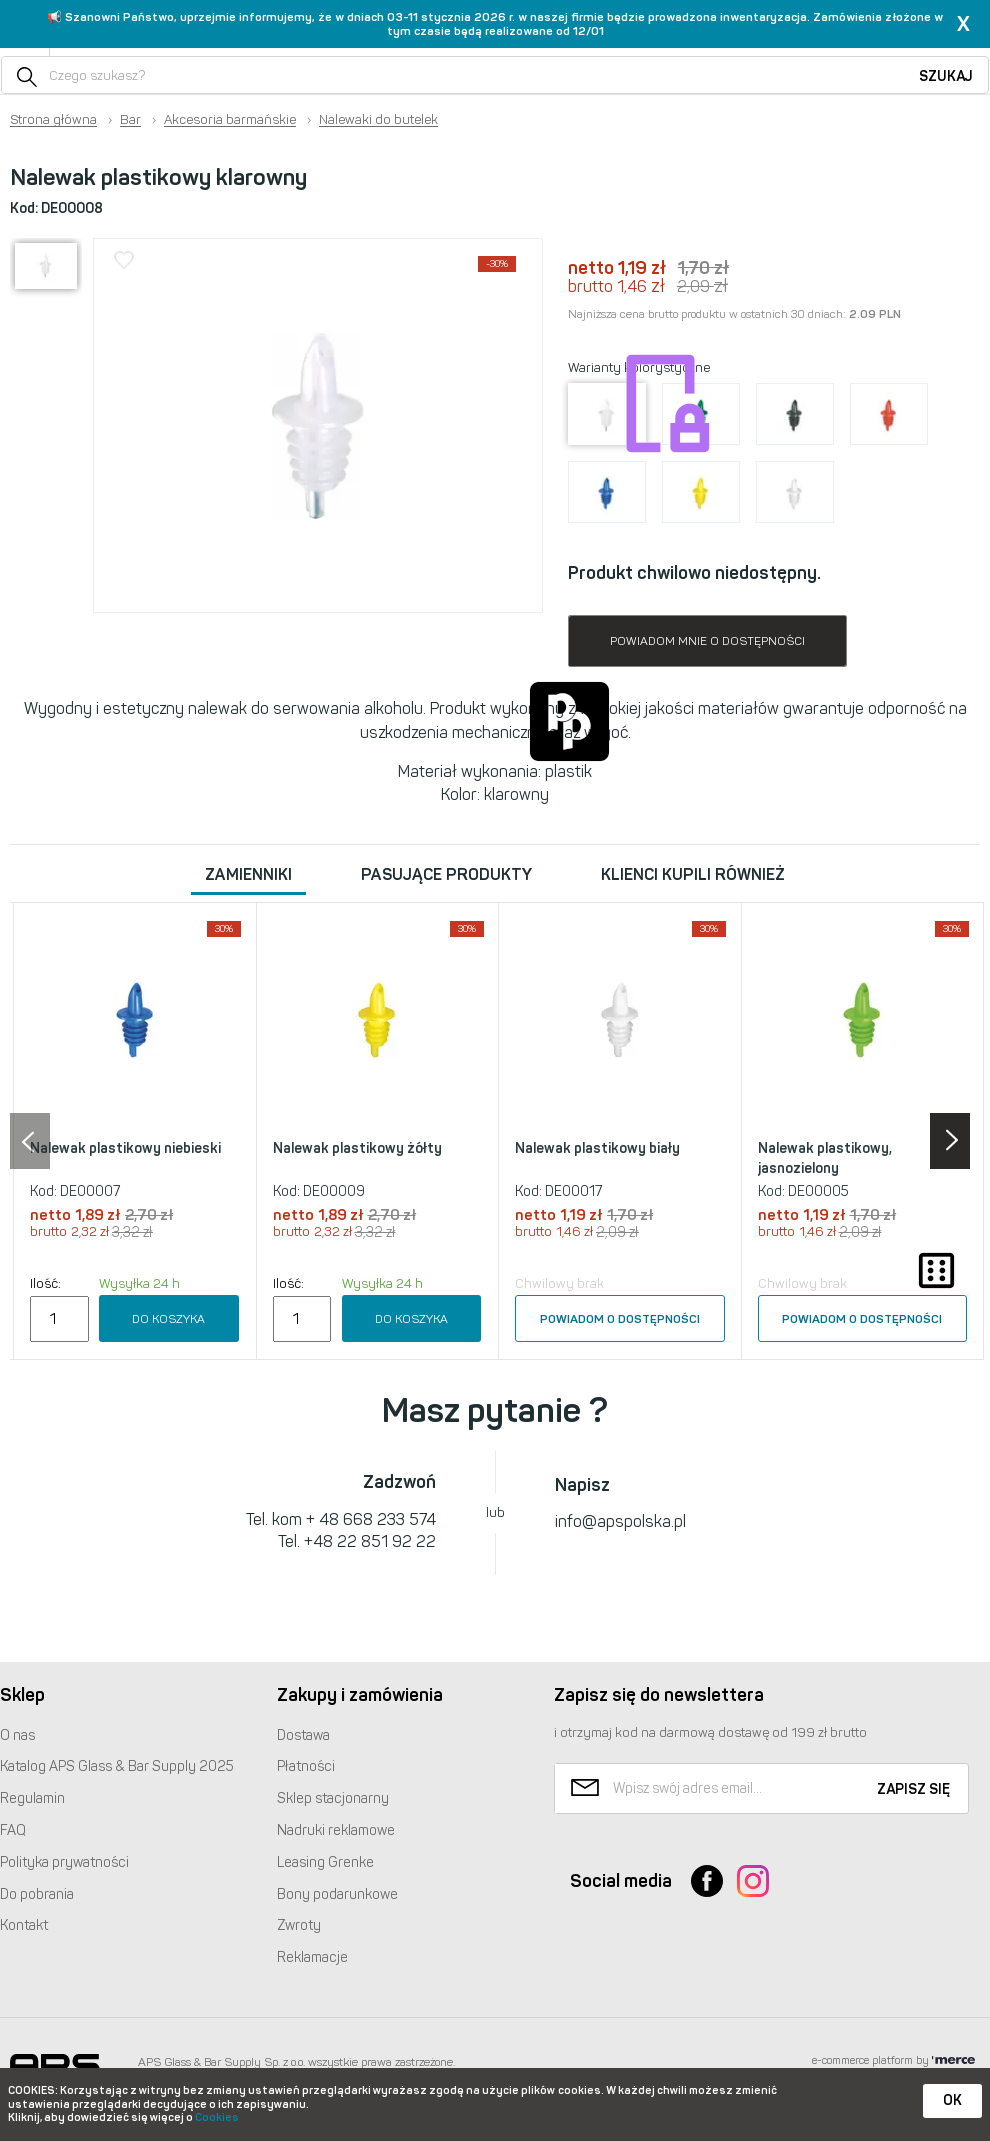  What do you see at coordinates (936, 1270) in the screenshot?
I see `indicates a dice roll result of six` at bounding box center [936, 1270].